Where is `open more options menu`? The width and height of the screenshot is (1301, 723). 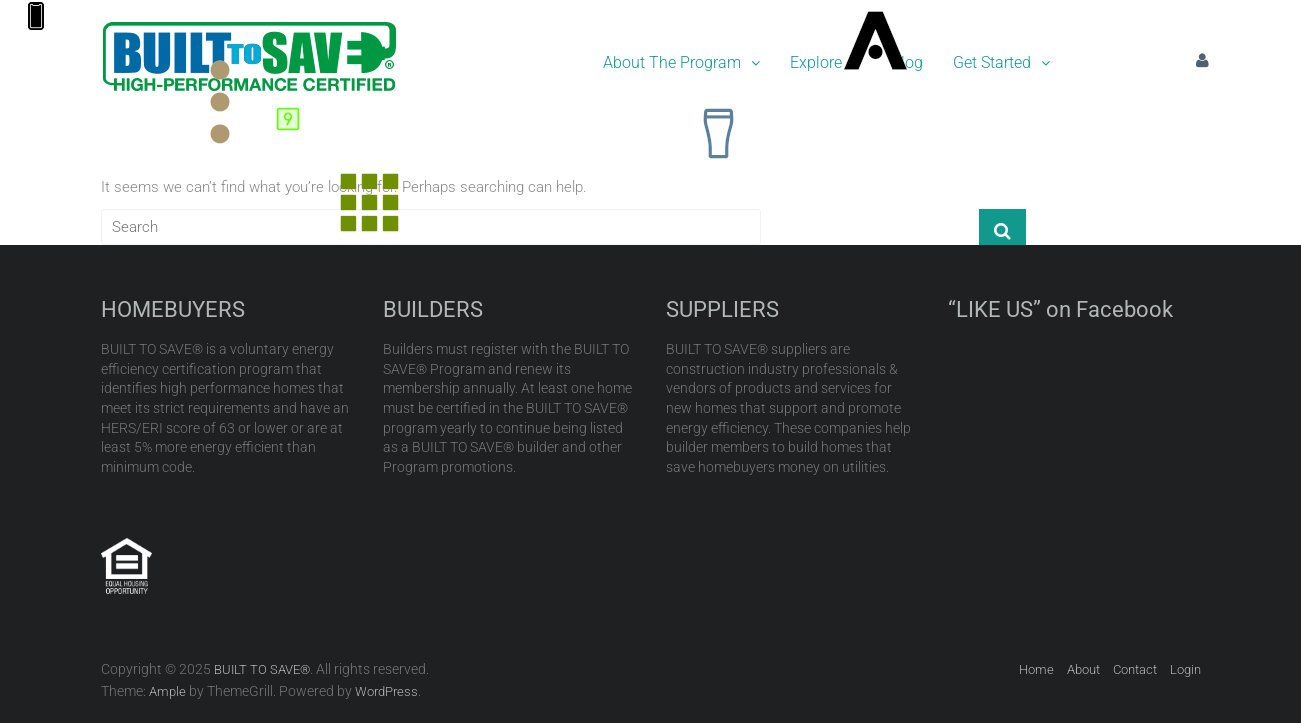
open more options menu is located at coordinates (220, 102).